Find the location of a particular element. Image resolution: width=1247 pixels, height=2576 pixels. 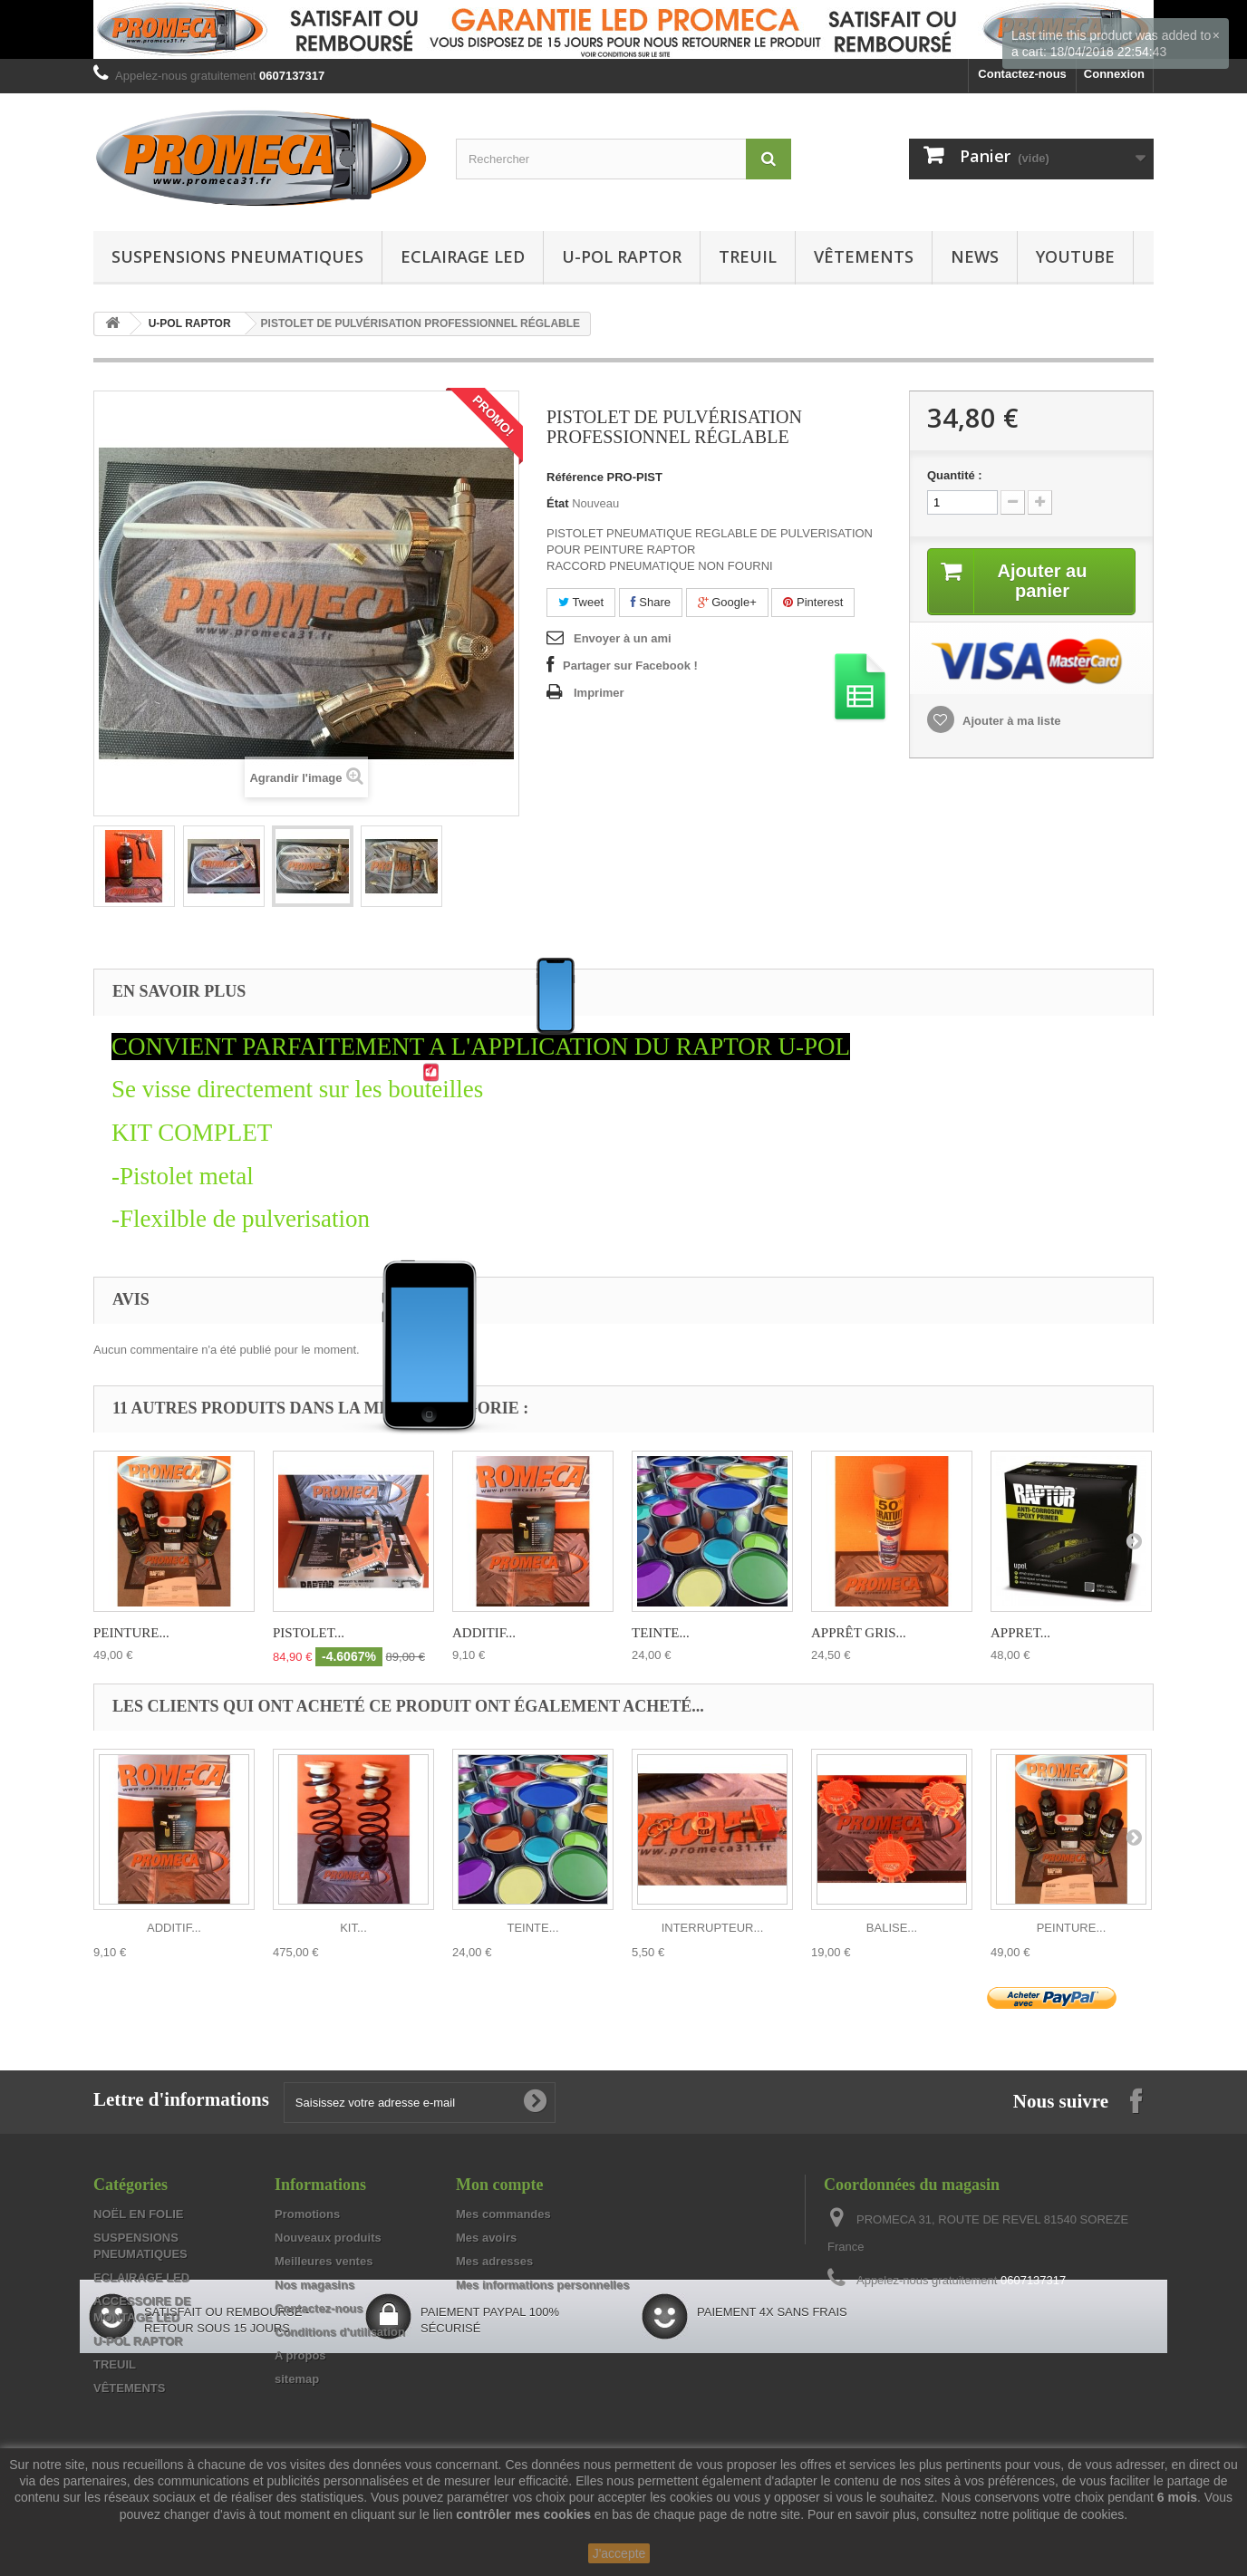

iPhone 11 device icon is located at coordinates (556, 997).